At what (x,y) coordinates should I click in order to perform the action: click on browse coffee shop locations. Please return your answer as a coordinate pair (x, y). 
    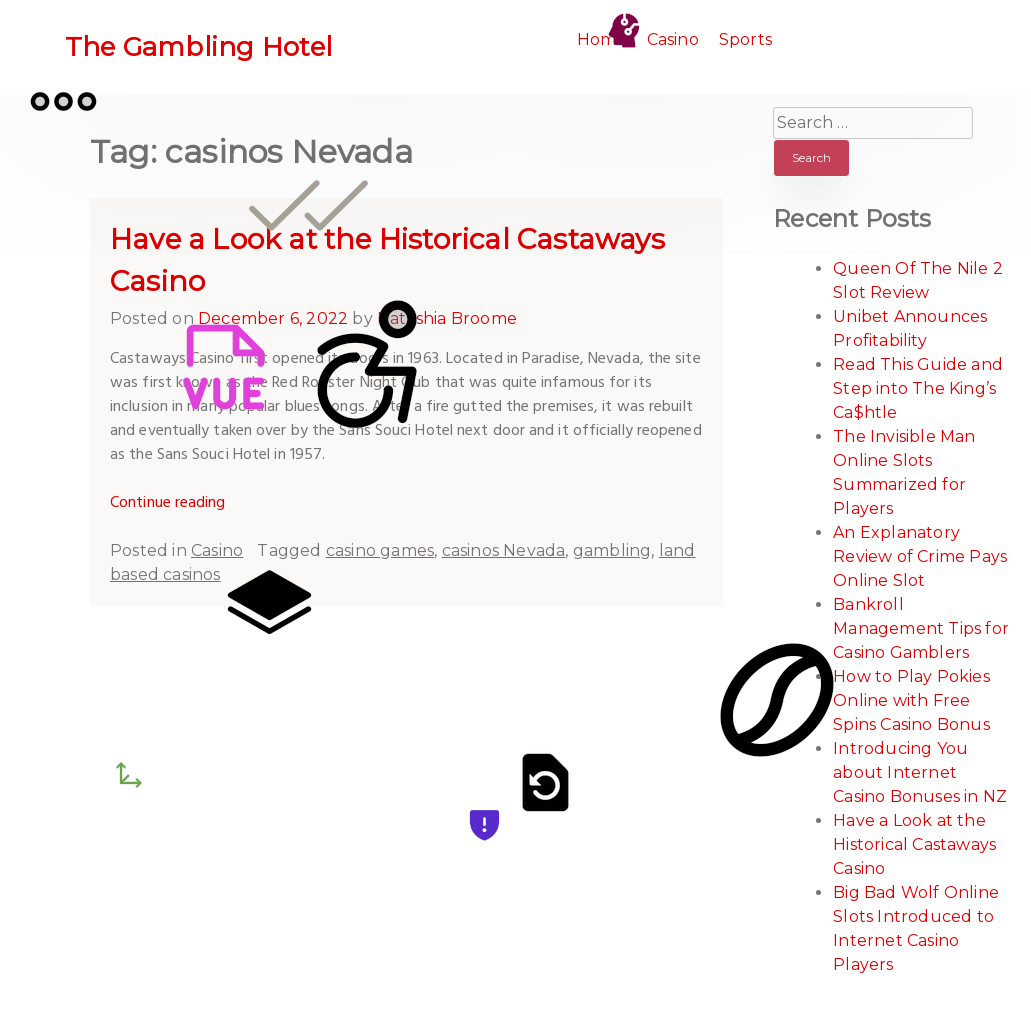
    Looking at the image, I should click on (777, 700).